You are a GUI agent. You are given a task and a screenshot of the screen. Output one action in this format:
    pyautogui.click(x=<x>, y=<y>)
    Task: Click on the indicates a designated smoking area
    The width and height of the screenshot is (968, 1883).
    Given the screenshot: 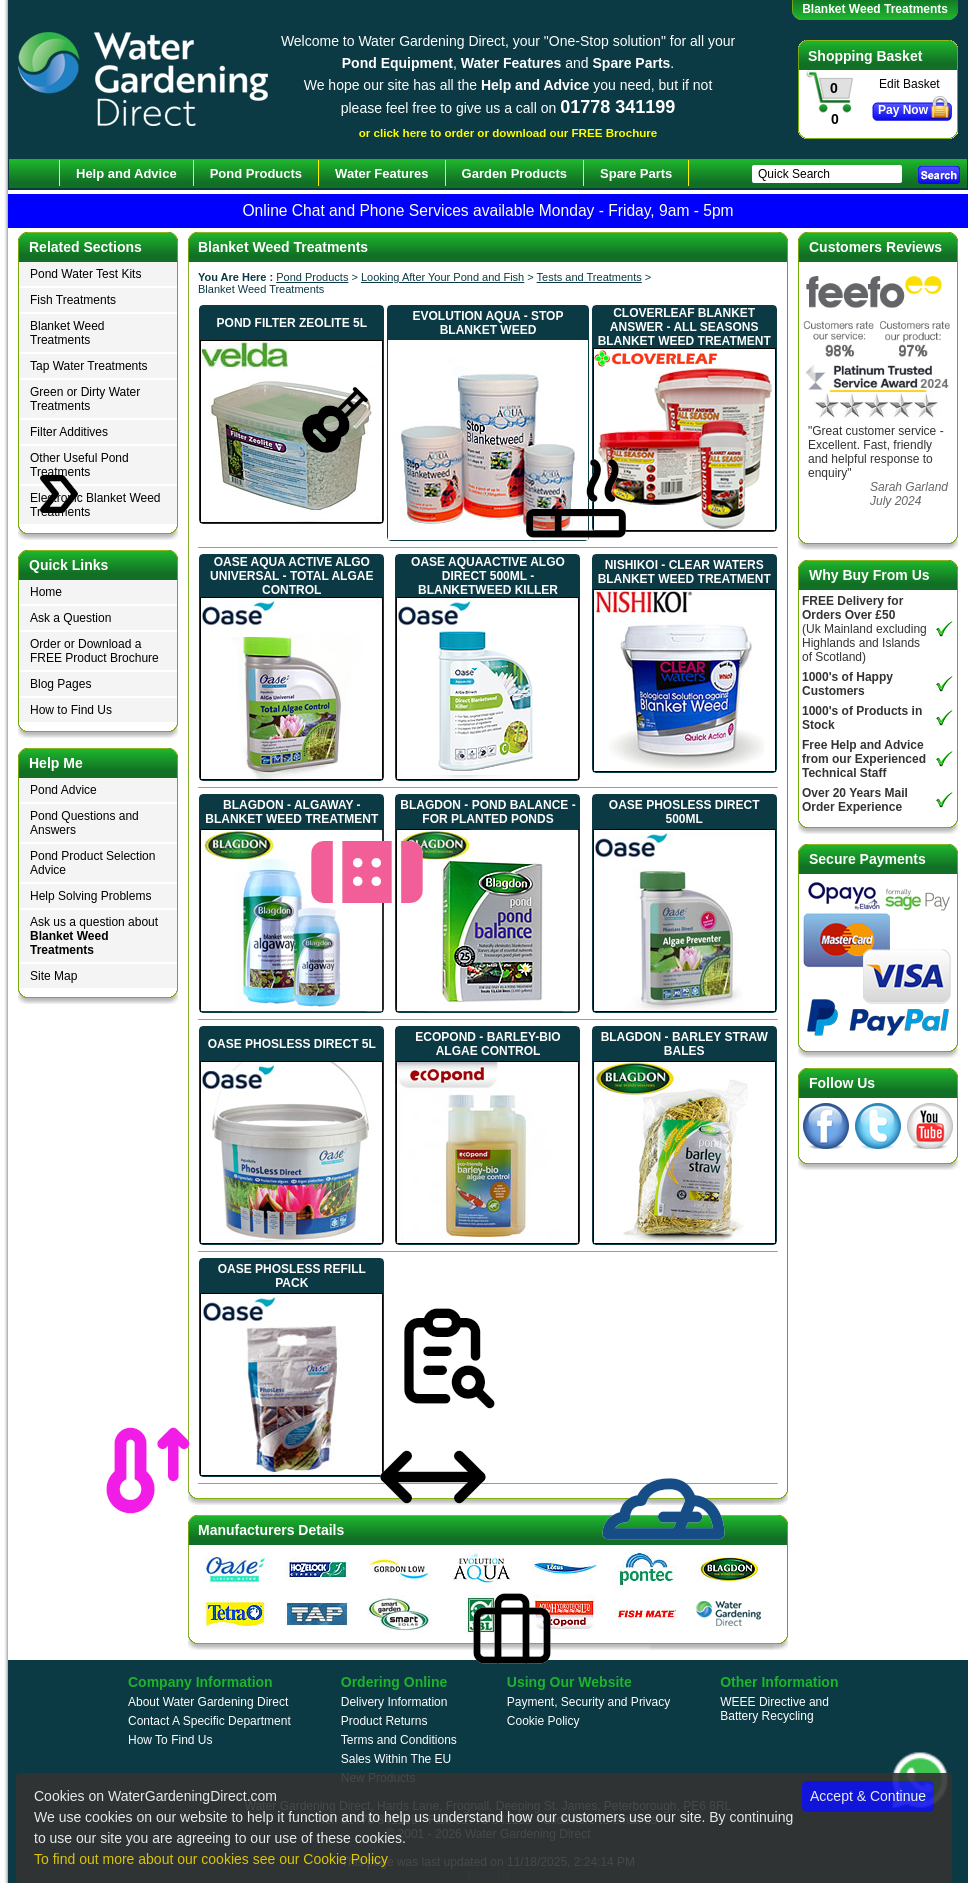 What is the action you would take?
    pyautogui.click(x=576, y=509)
    